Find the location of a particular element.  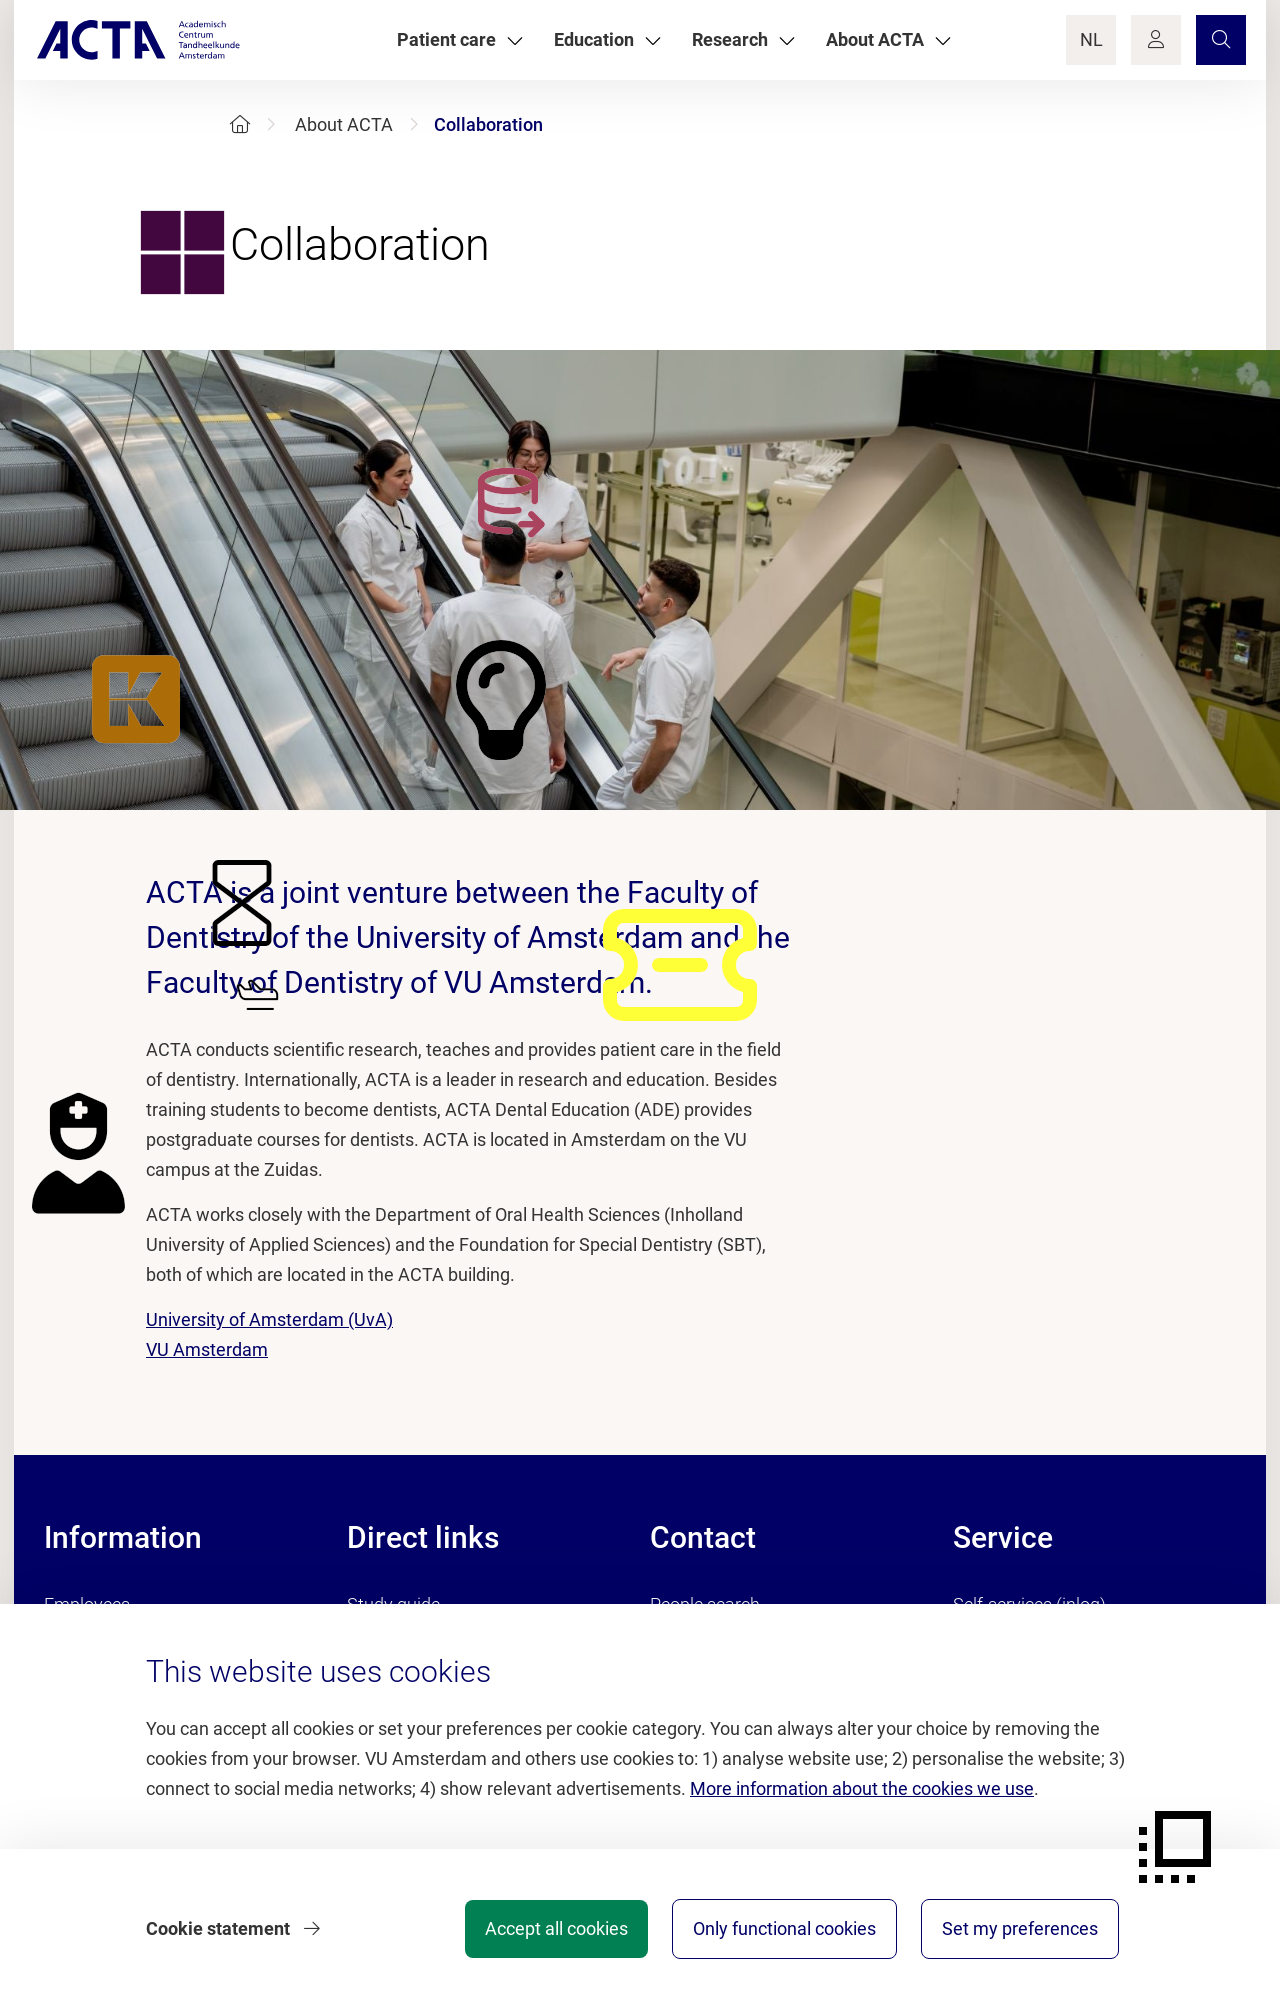

export data from database is located at coordinates (508, 501).